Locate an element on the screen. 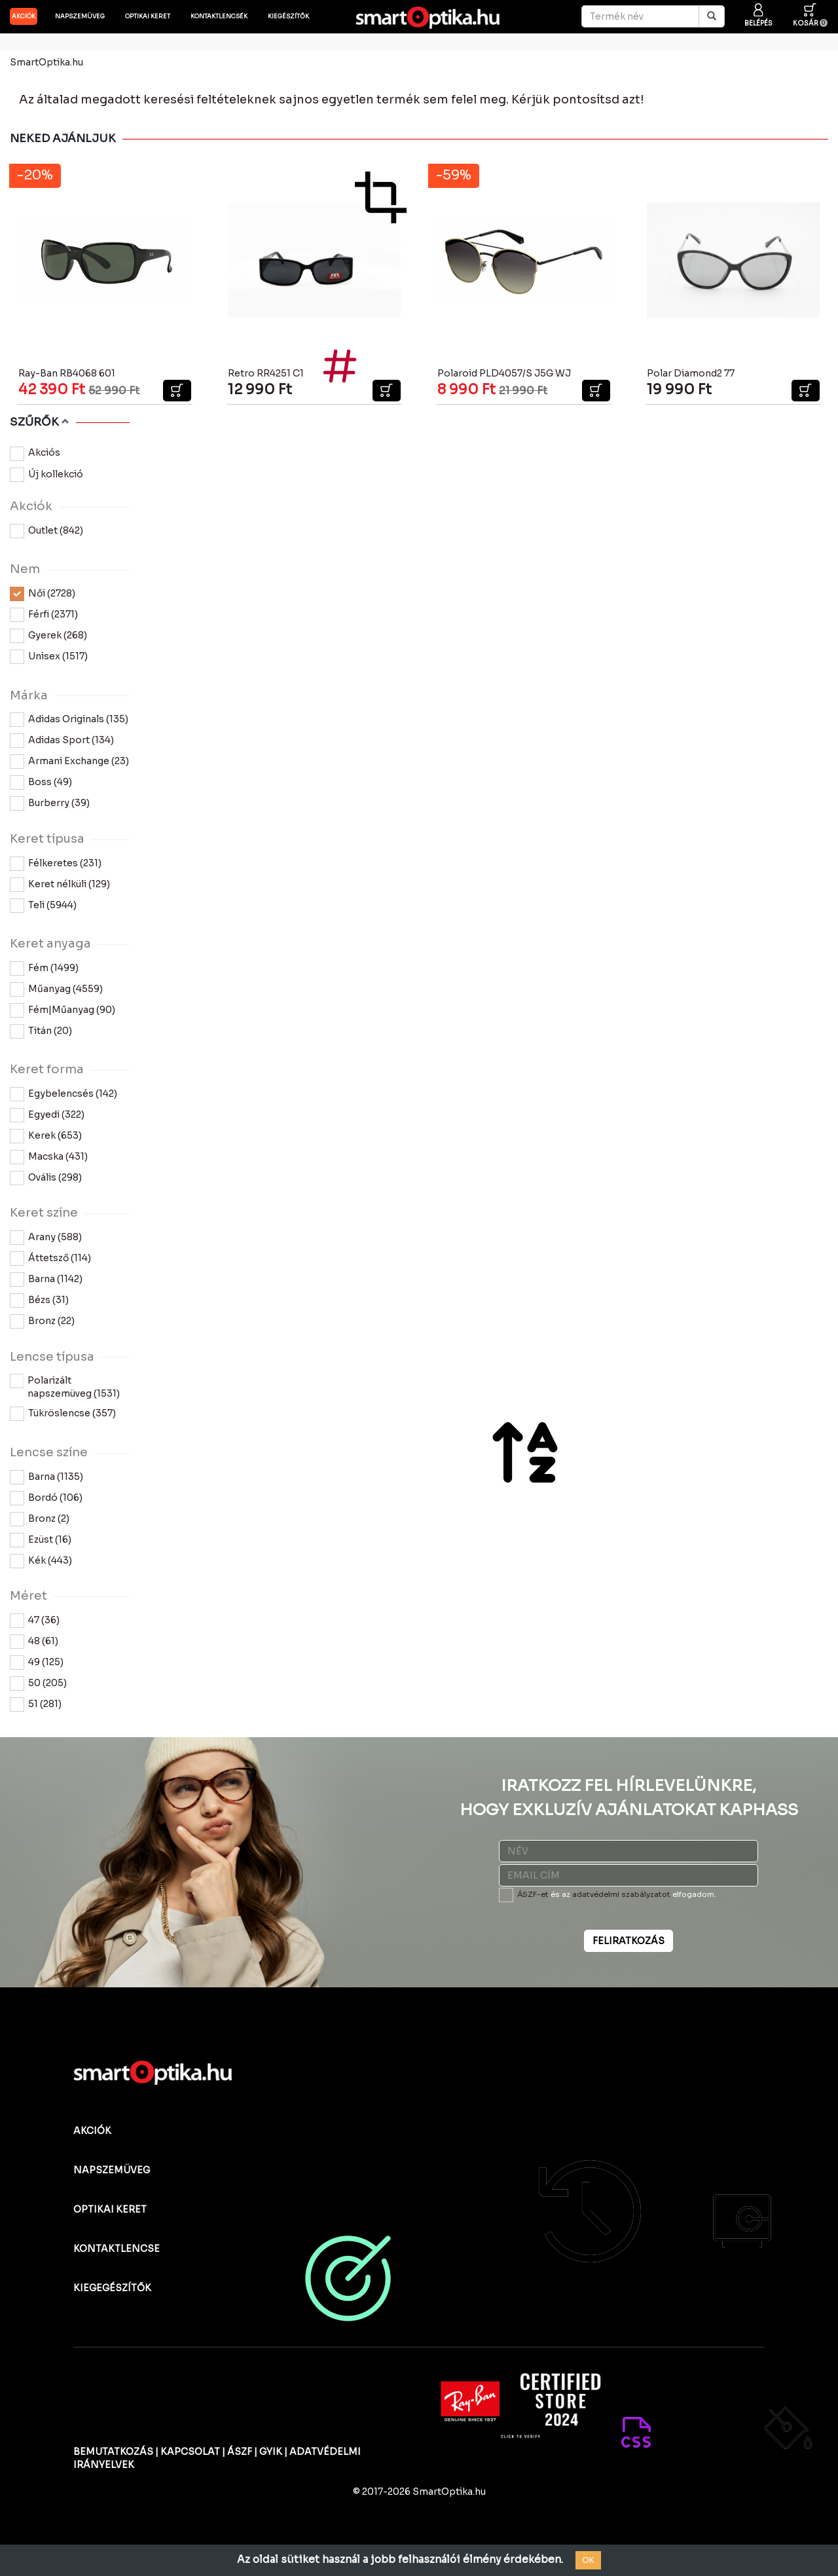 The image size is (838, 2576). access secure storage or vault is located at coordinates (742, 2218).